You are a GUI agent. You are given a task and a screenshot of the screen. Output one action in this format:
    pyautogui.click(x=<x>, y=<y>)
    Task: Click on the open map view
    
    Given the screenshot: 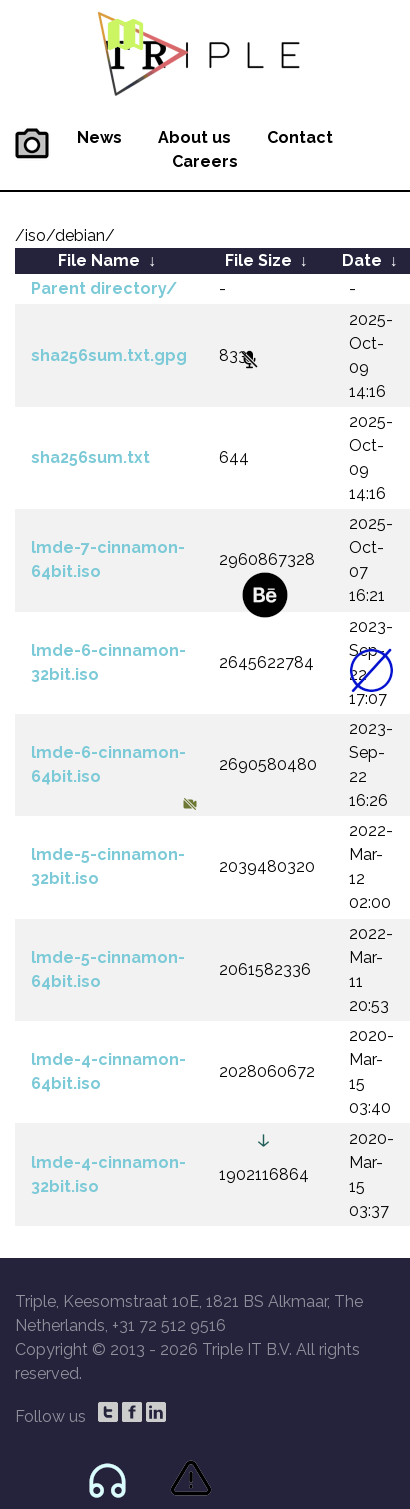 What is the action you would take?
    pyautogui.click(x=125, y=34)
    